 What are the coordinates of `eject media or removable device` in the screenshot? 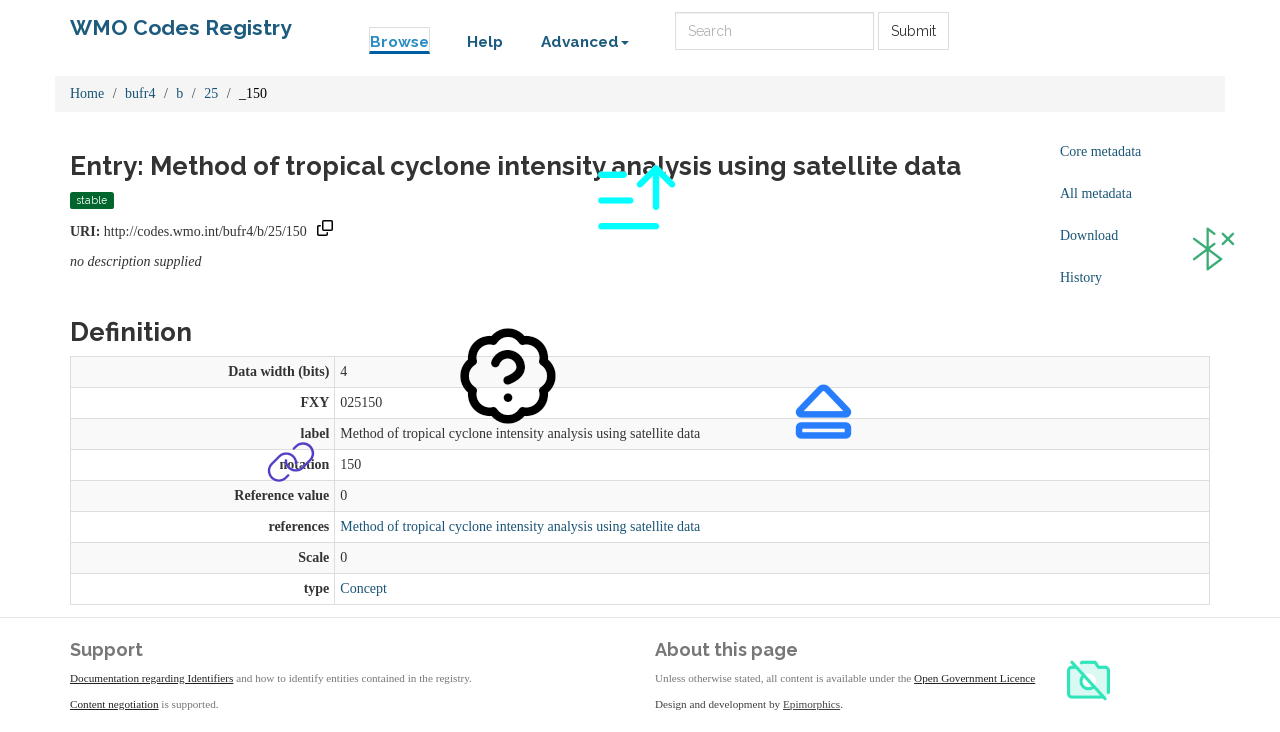 It's located at (823, 415).